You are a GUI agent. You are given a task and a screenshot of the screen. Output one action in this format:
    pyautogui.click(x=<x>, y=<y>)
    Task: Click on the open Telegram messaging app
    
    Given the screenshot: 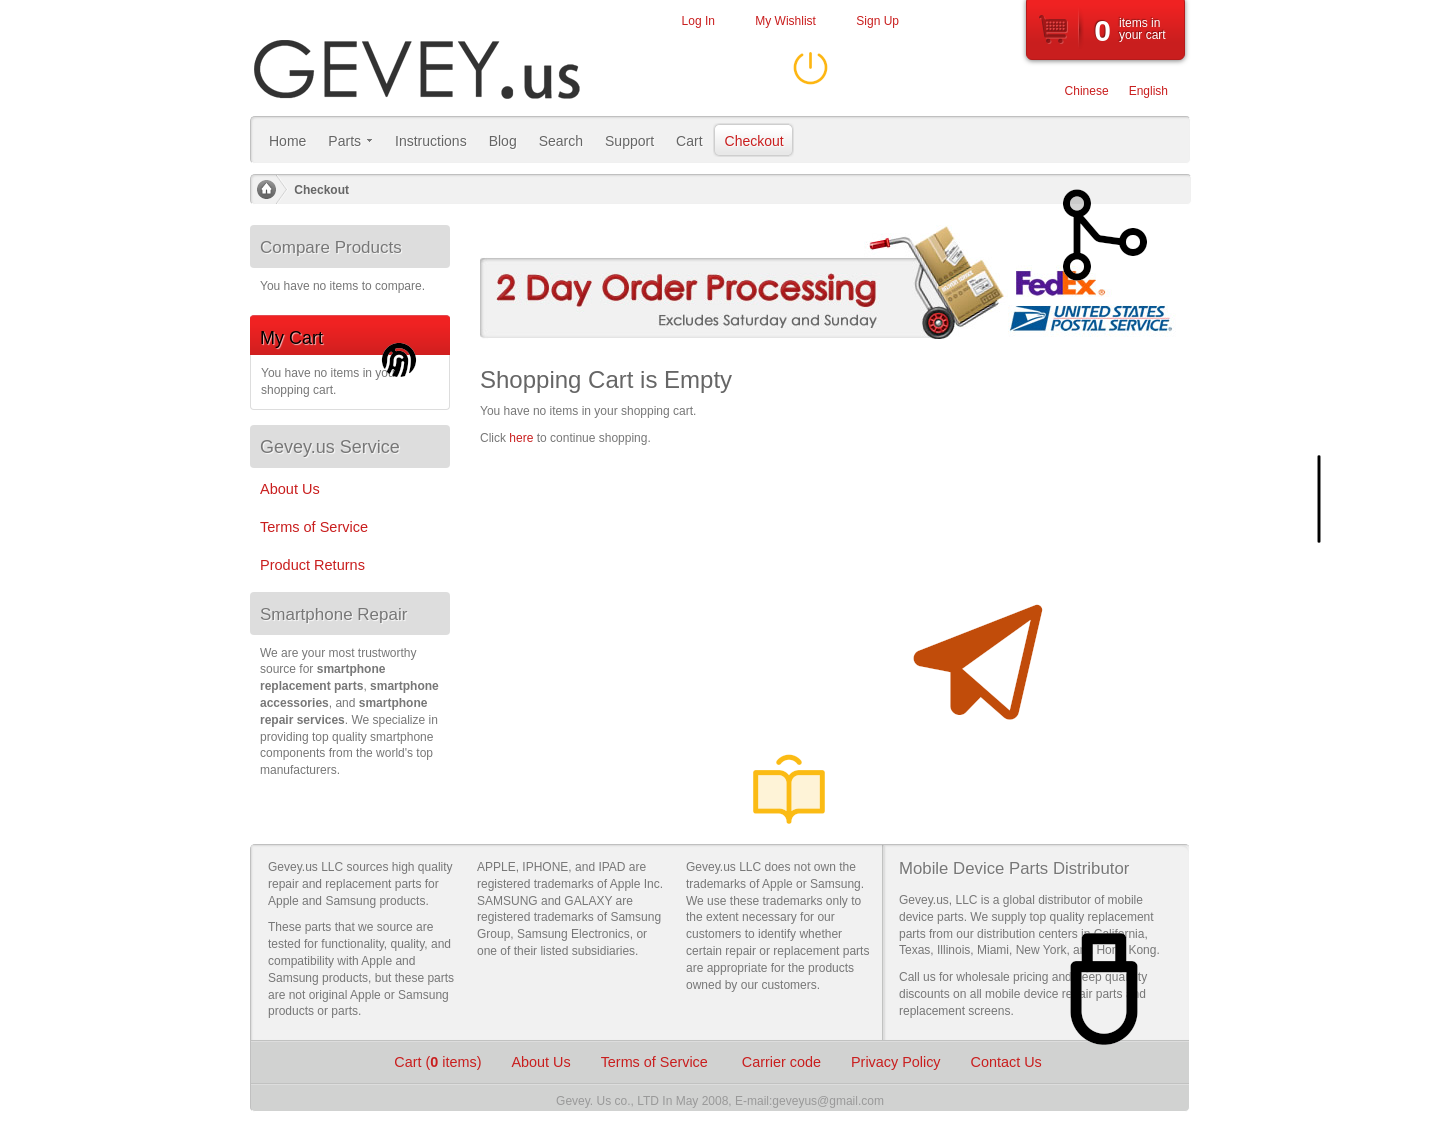 What is the action you would take?
    pyautogui.click(x=982, y=664)
    